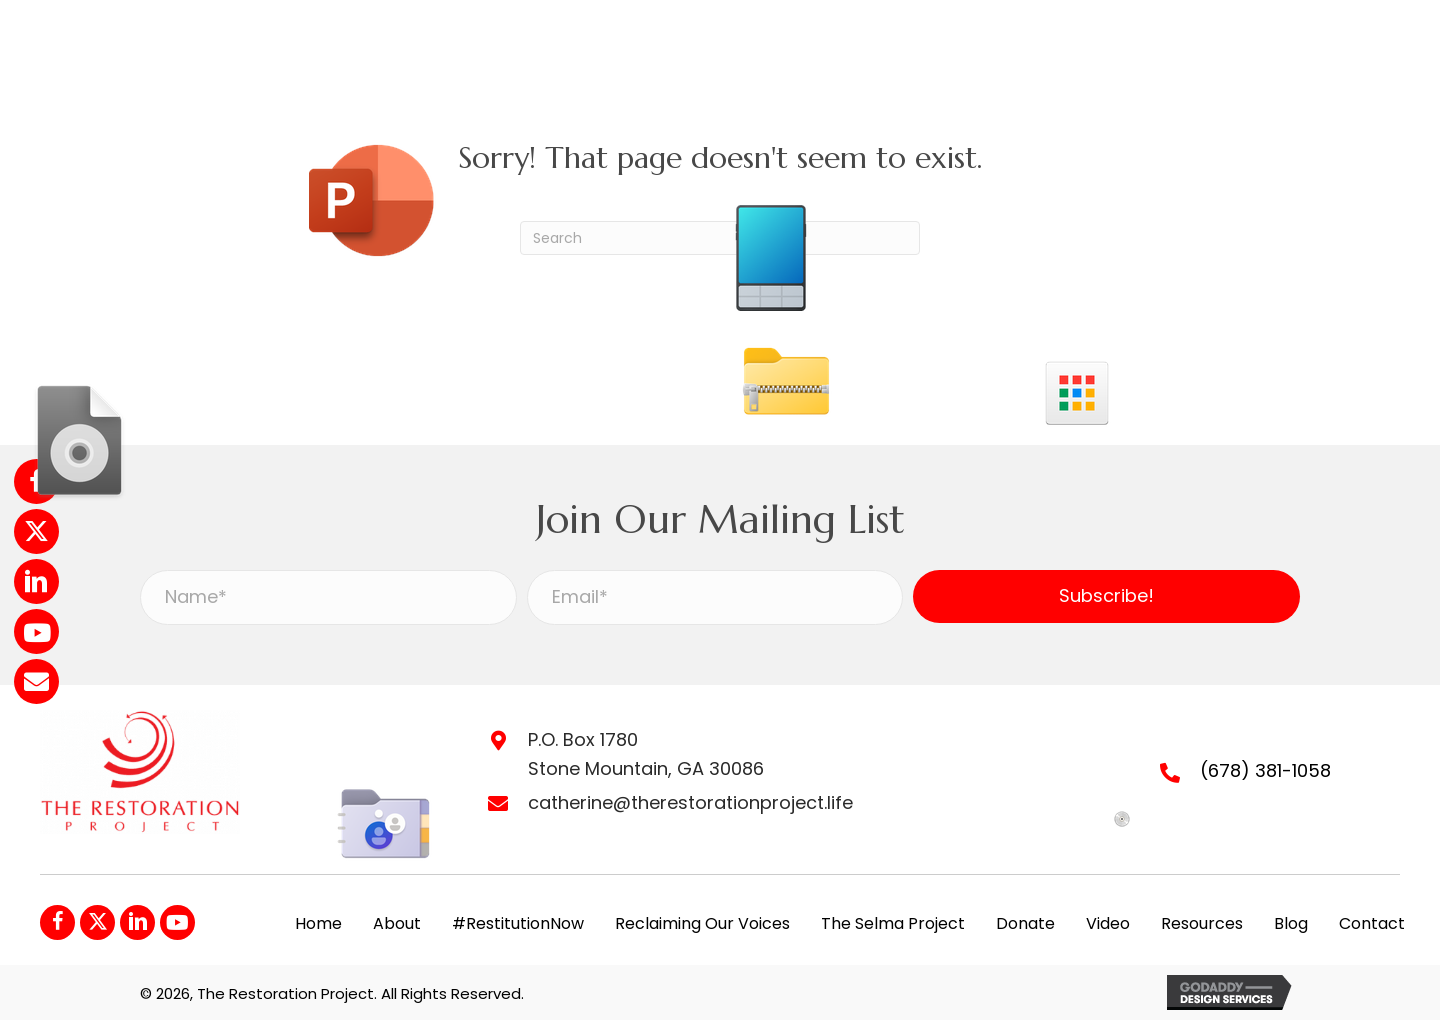  What do you see at coordinates (786, 383) in the screenshot?
I see `open a compressed zip folder` at bounding box center [786, 383].